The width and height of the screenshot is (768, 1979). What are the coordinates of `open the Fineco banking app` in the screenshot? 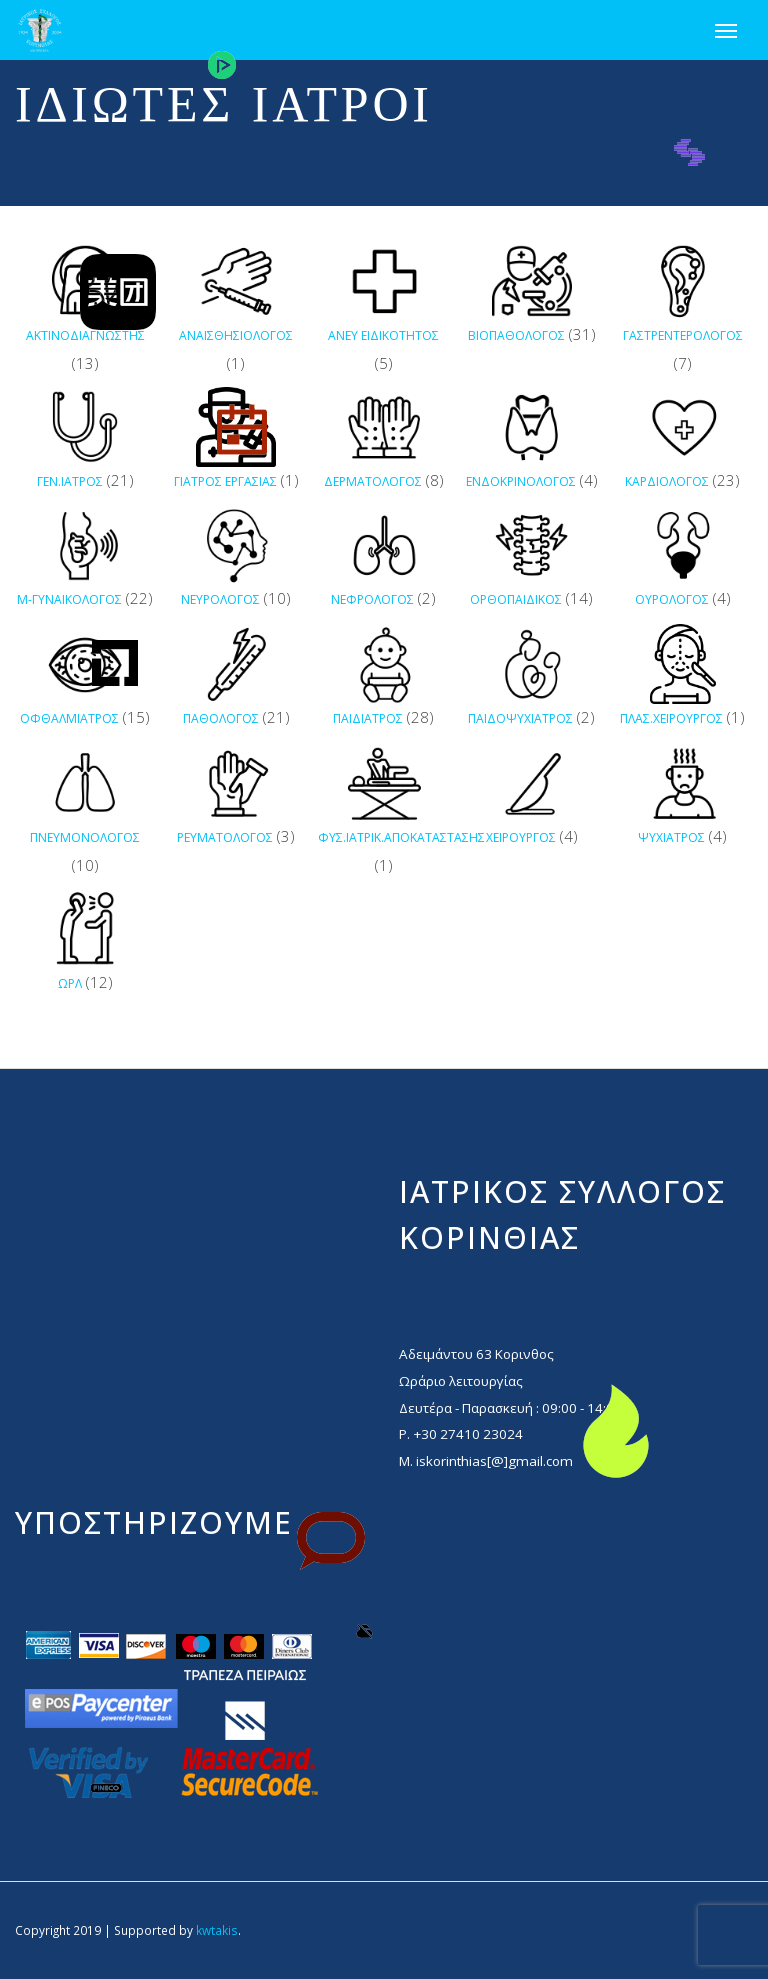 It's located at (106, 1788).